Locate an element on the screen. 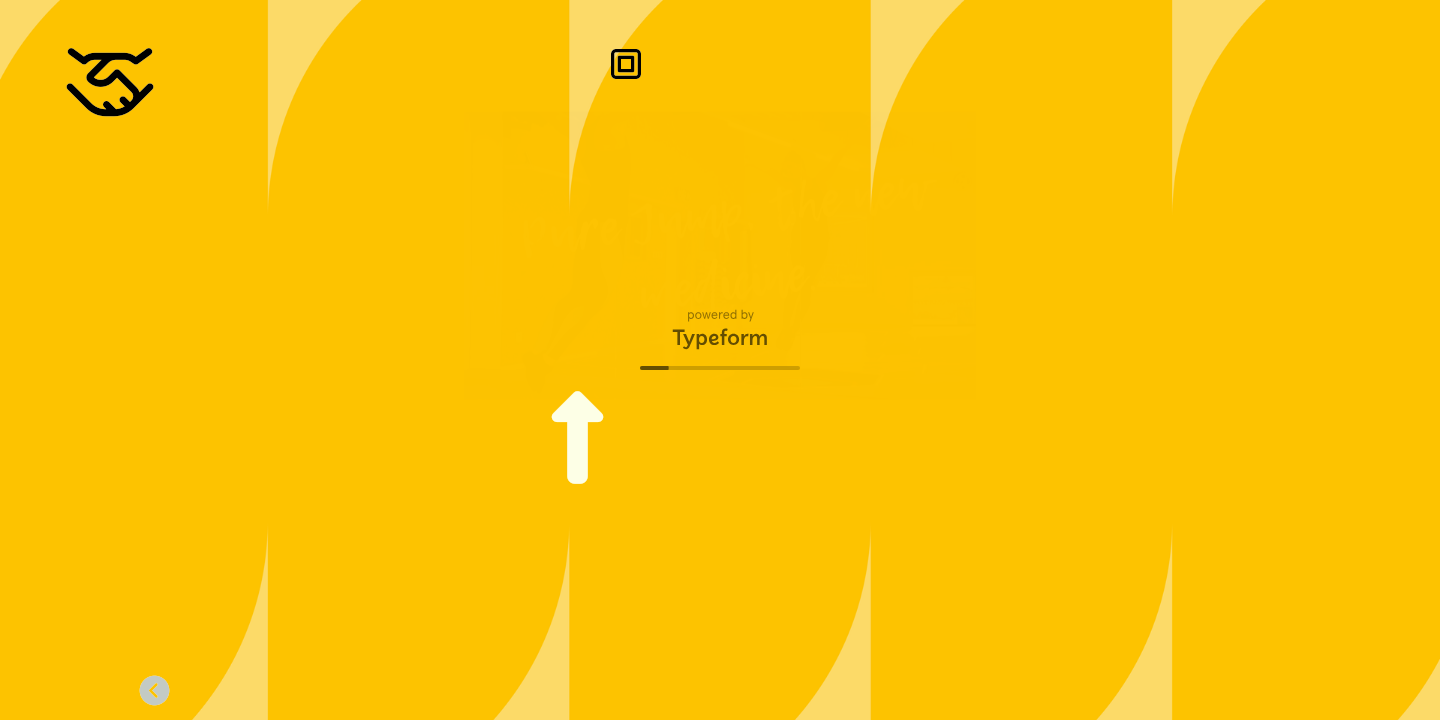 The image size is (1440, 720). view box model or layout properties is located at coordinates (626, 64).